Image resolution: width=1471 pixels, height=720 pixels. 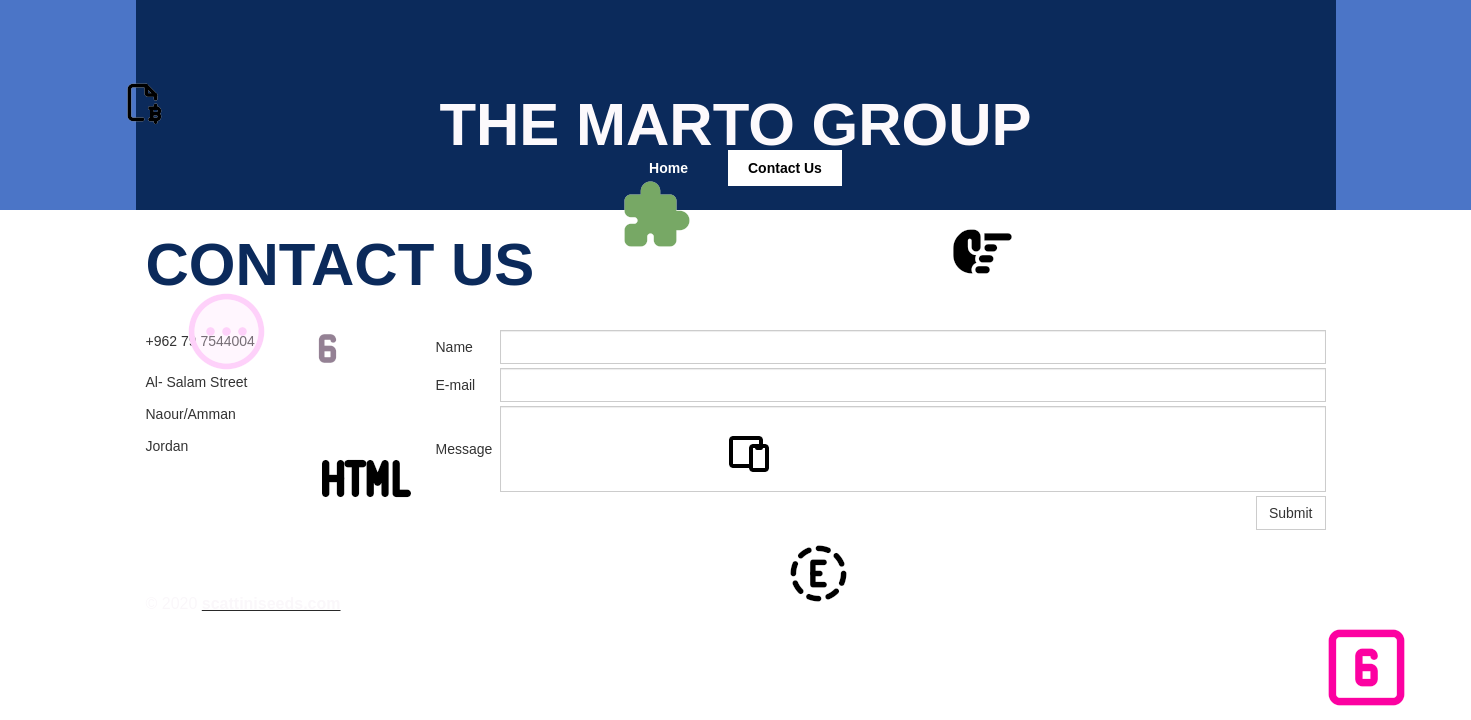 I want to click on access plugins or extensions, so click(x=657, y=214).